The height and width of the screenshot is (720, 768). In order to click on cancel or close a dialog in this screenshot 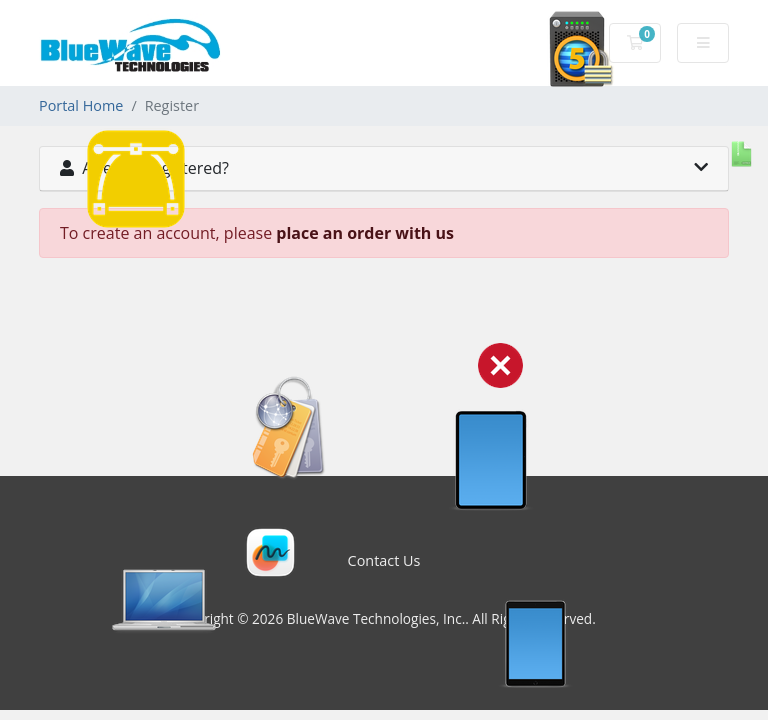, I will do `click(500, 365)`.